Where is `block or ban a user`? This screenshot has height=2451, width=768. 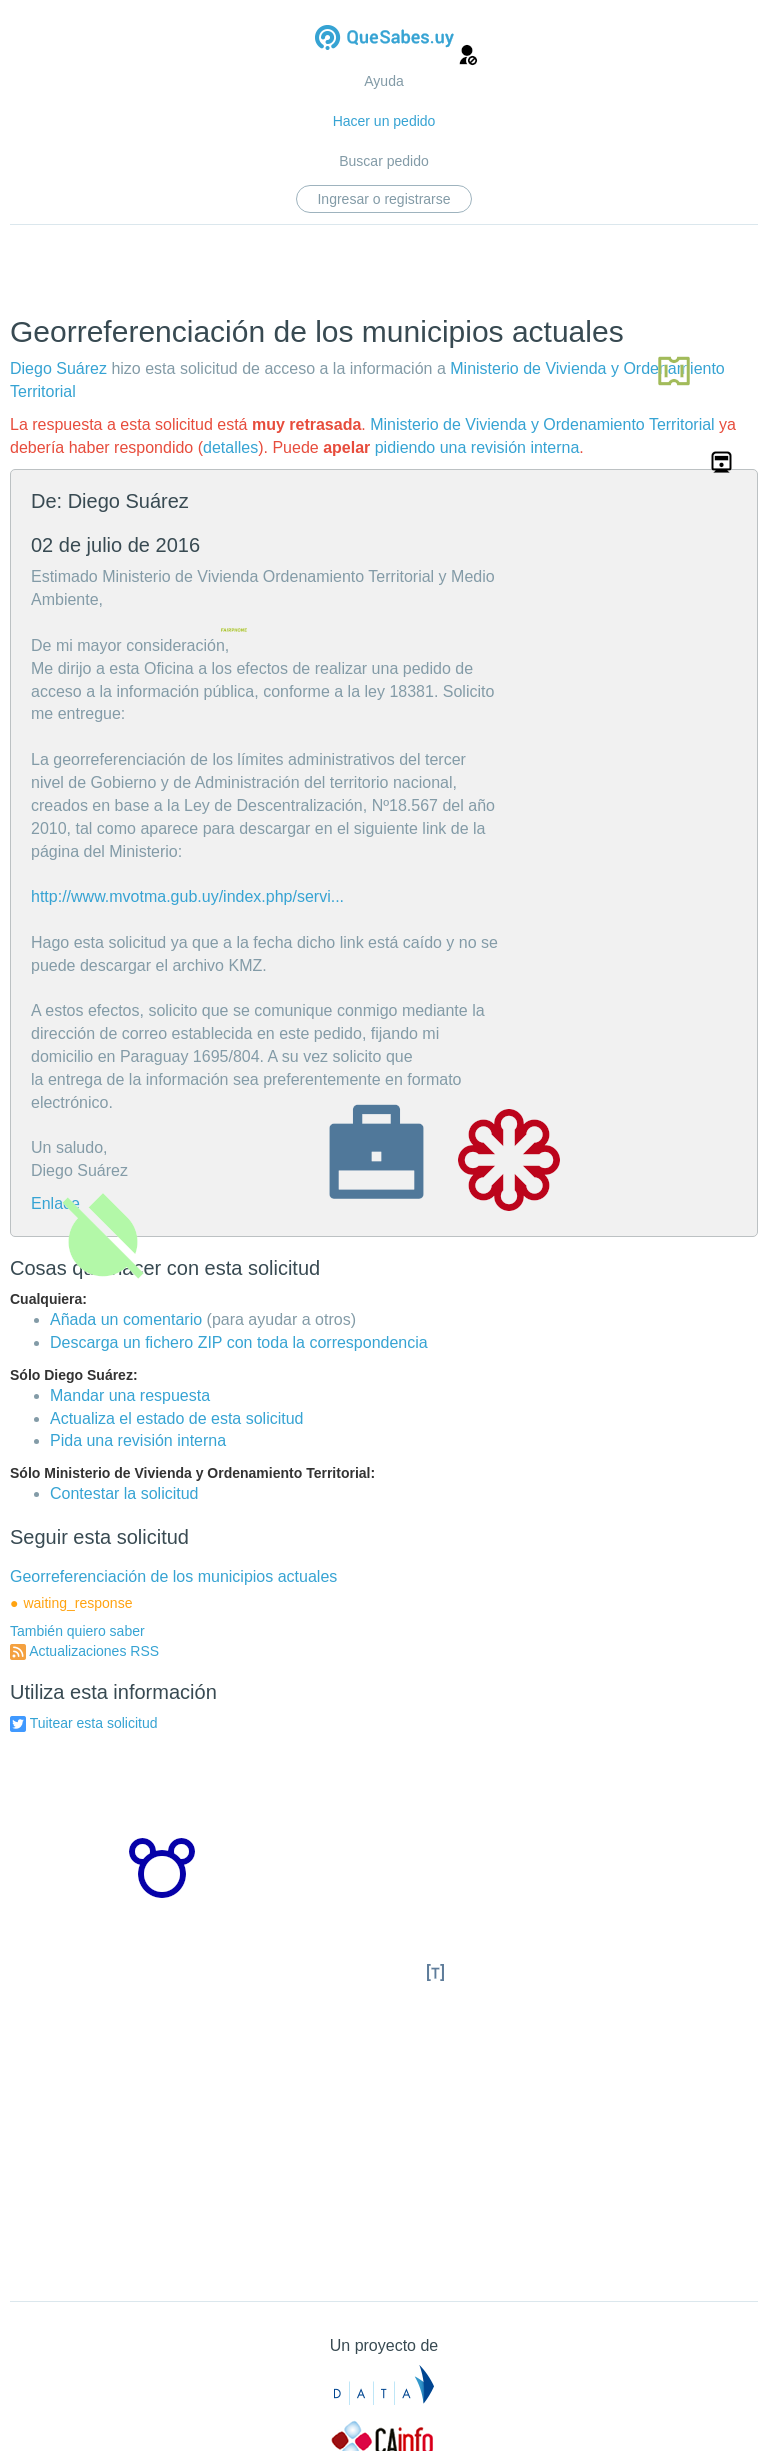
block or ban a user is located at coordinates (467, 55).